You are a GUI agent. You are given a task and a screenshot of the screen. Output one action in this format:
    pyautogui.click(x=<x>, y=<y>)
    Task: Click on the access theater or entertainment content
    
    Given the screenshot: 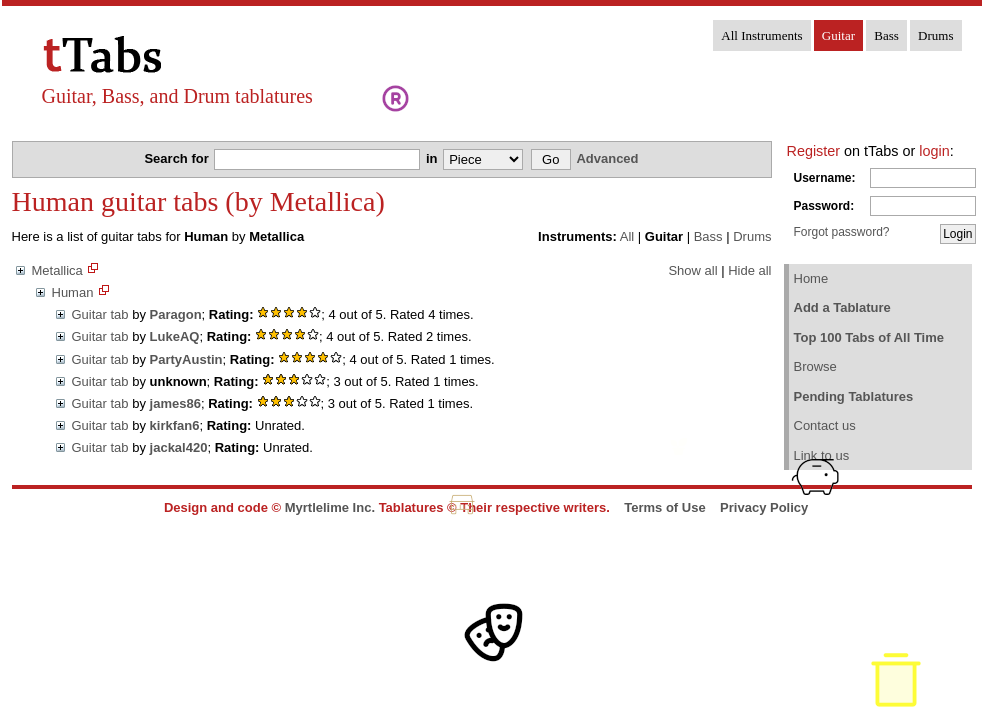 What is the action you would take?
    pyautogui.click(x=493, y=632)
    